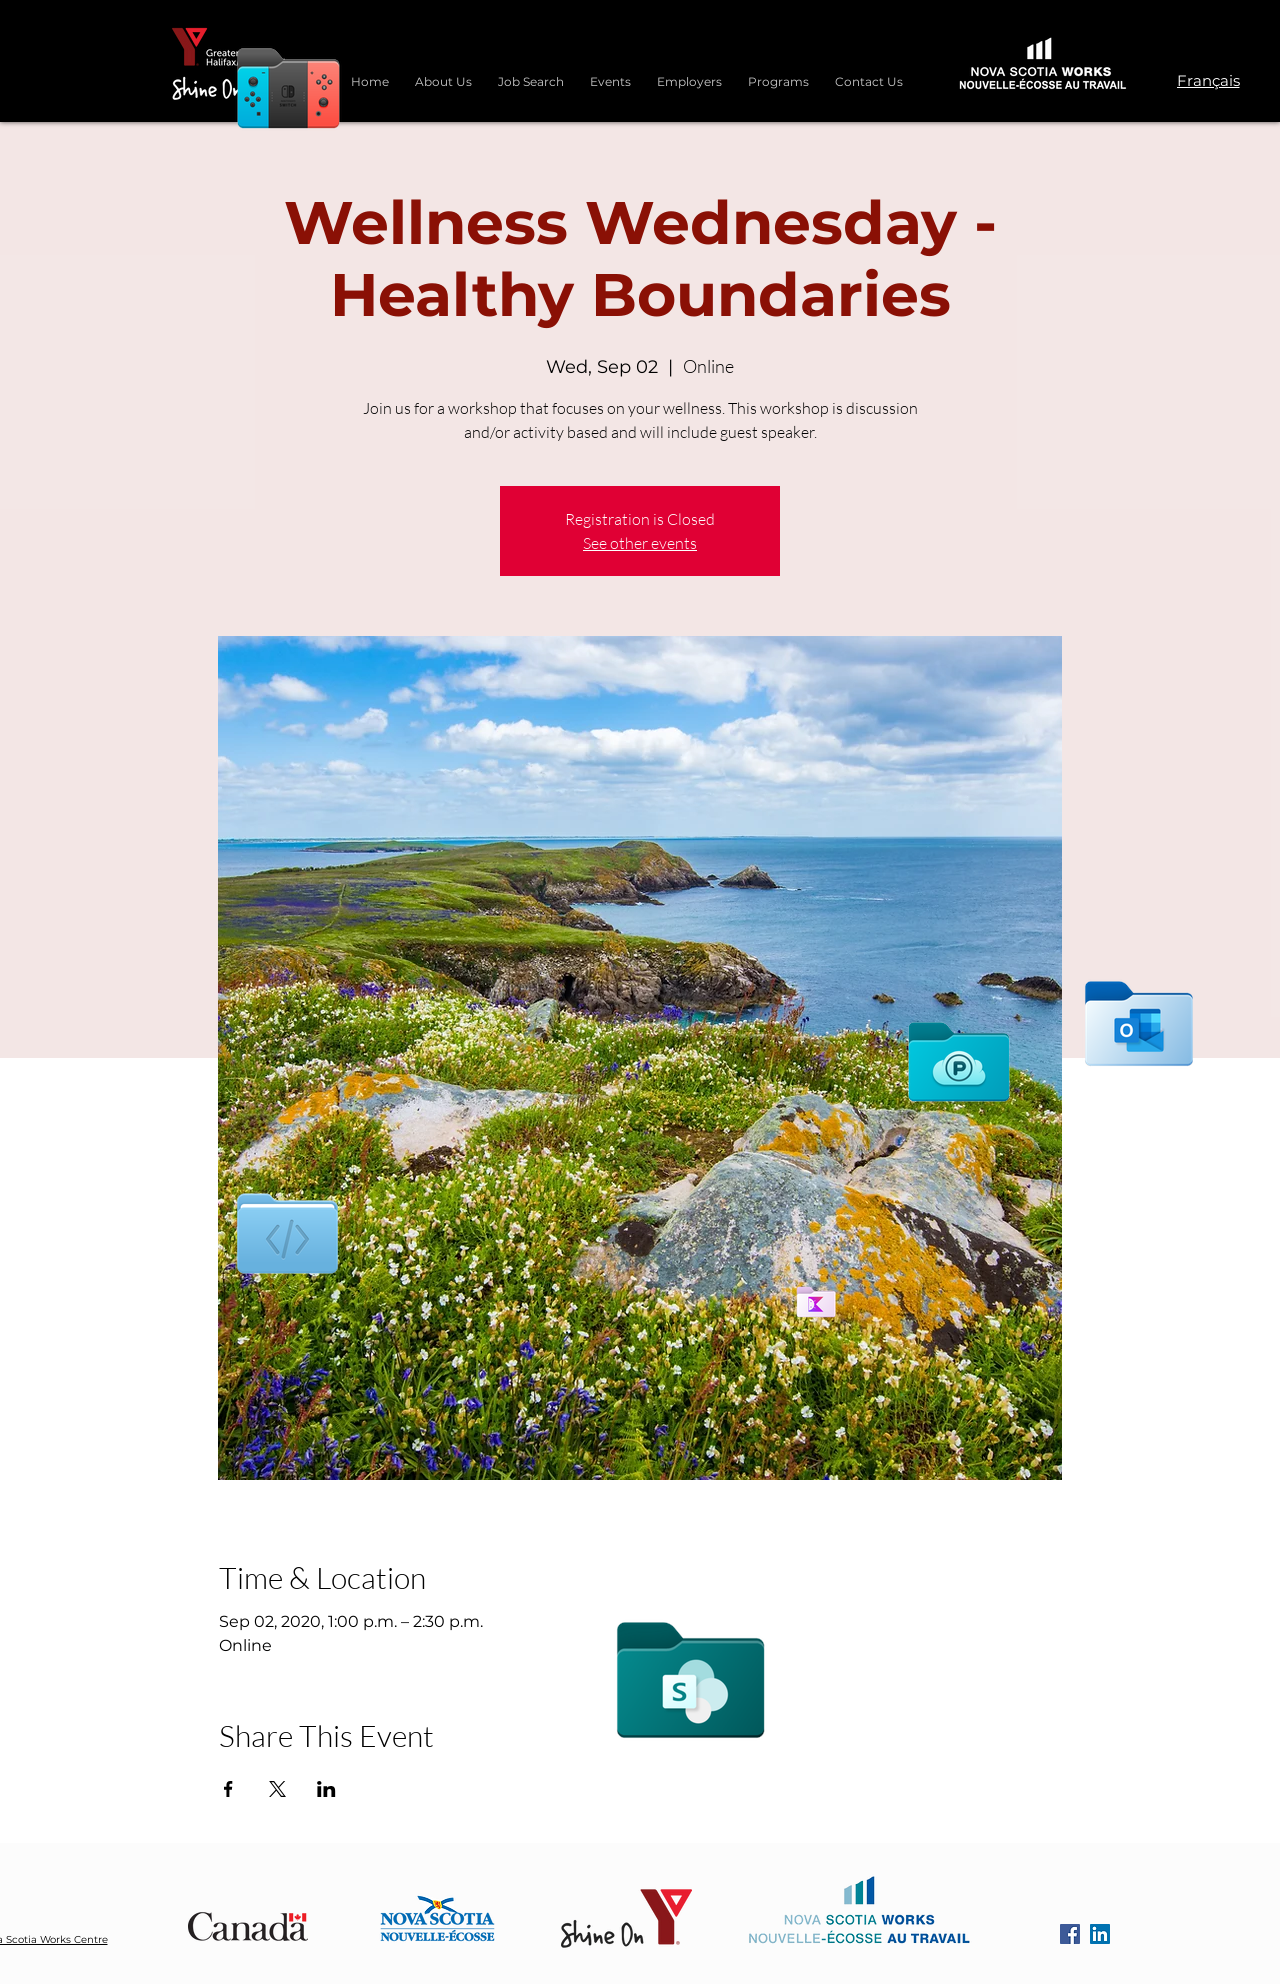  What do you see at coordinates (1138, 1026) in the screenshot?
I see `open folder containing microsoft outlook files` at bounding box center [1138, 1026].